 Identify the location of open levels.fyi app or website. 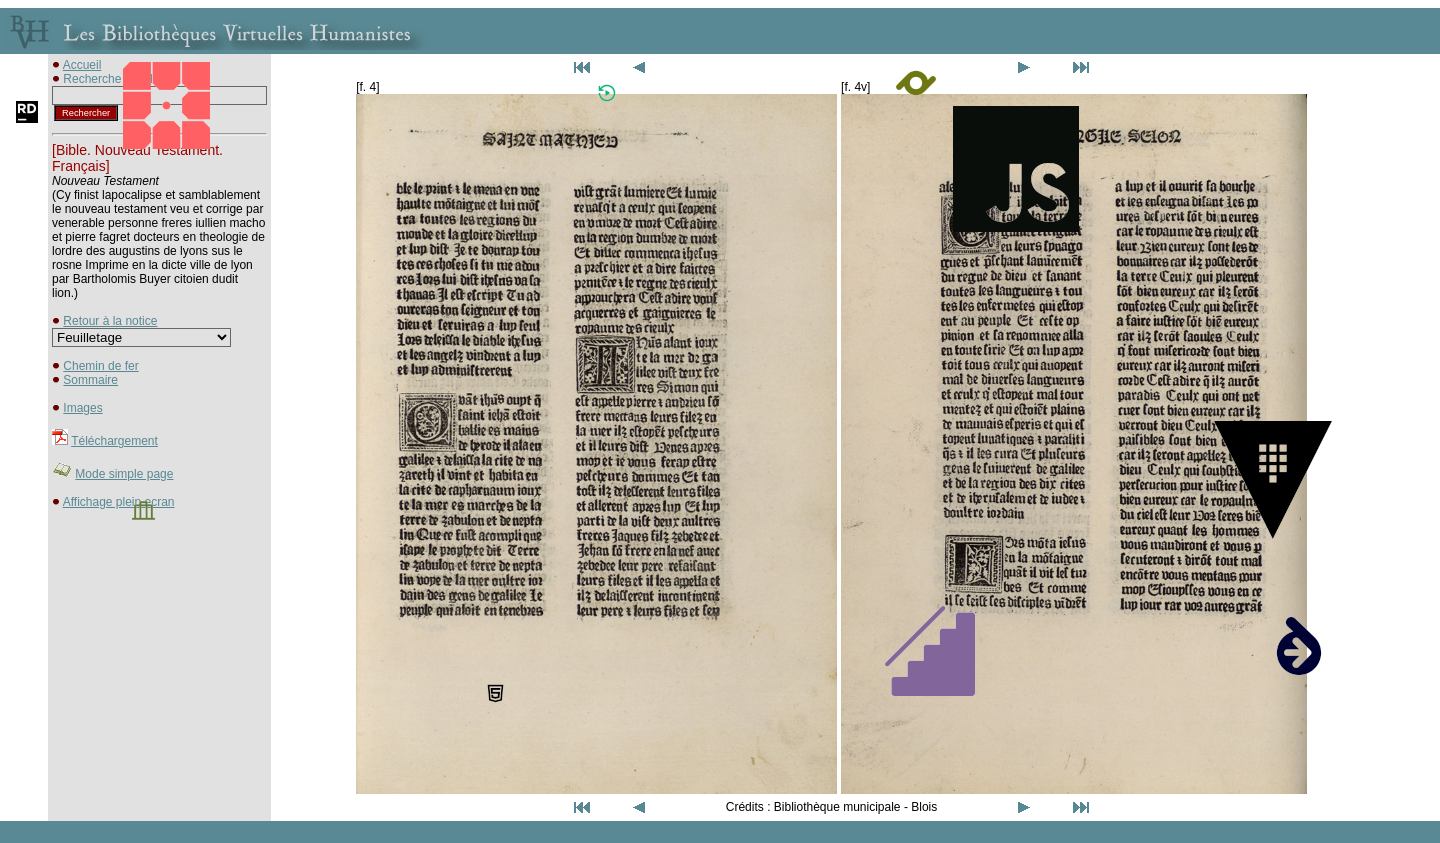
(930, 651).